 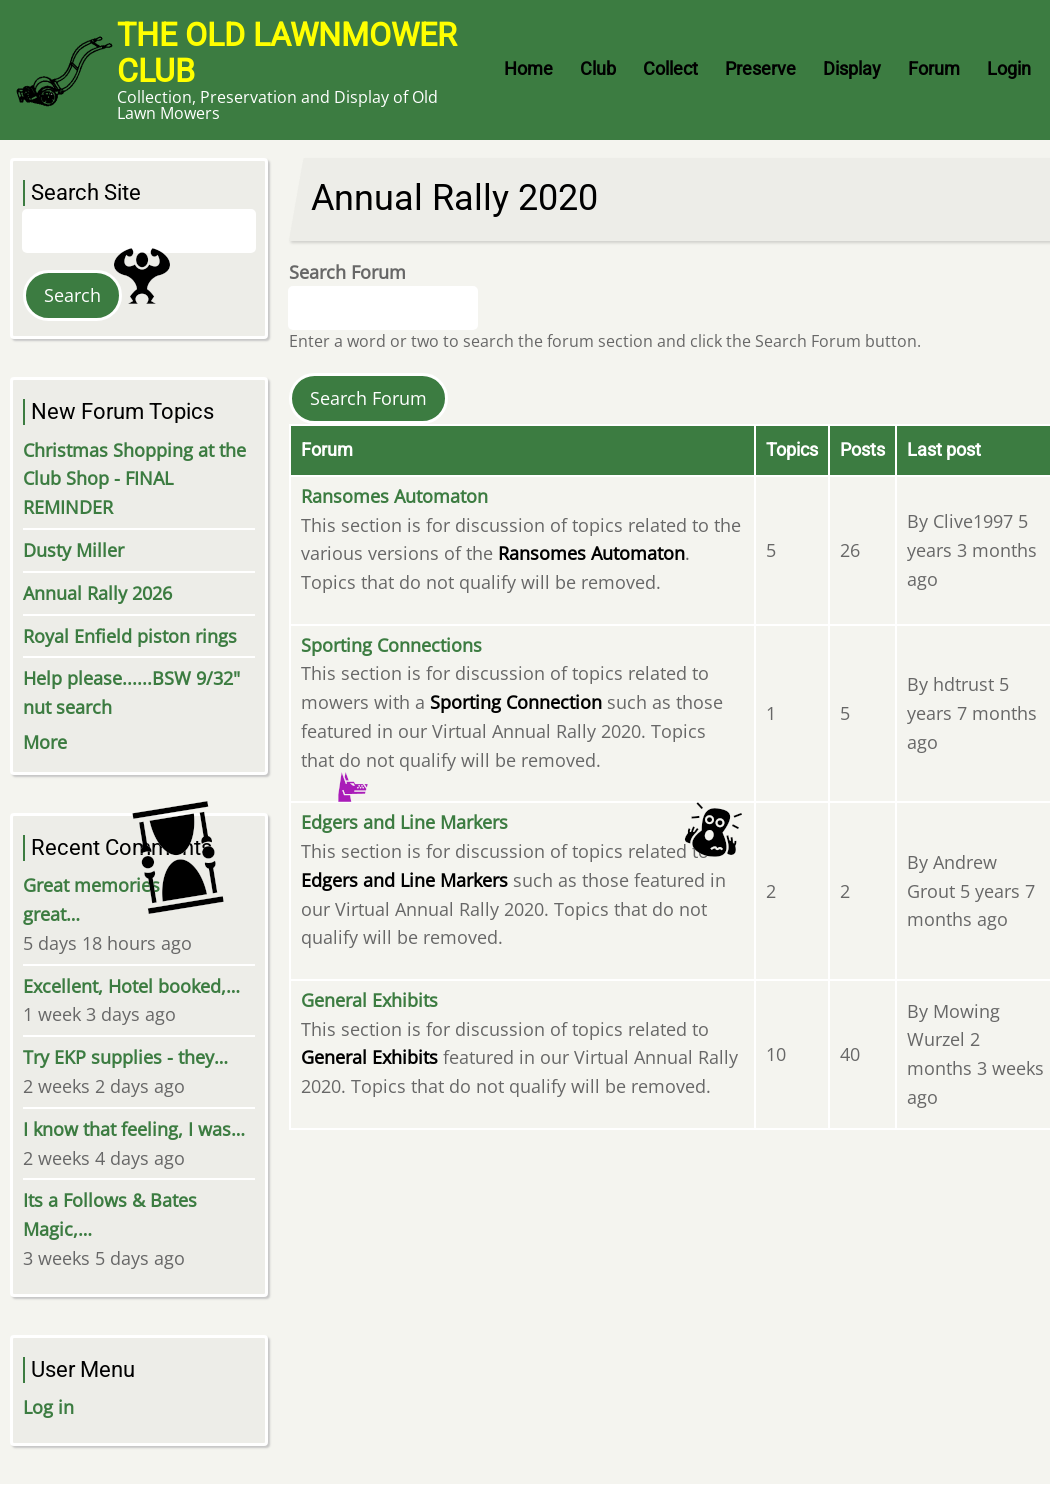 I want to click on timer has expired or run out, so click(x=175, y=857).